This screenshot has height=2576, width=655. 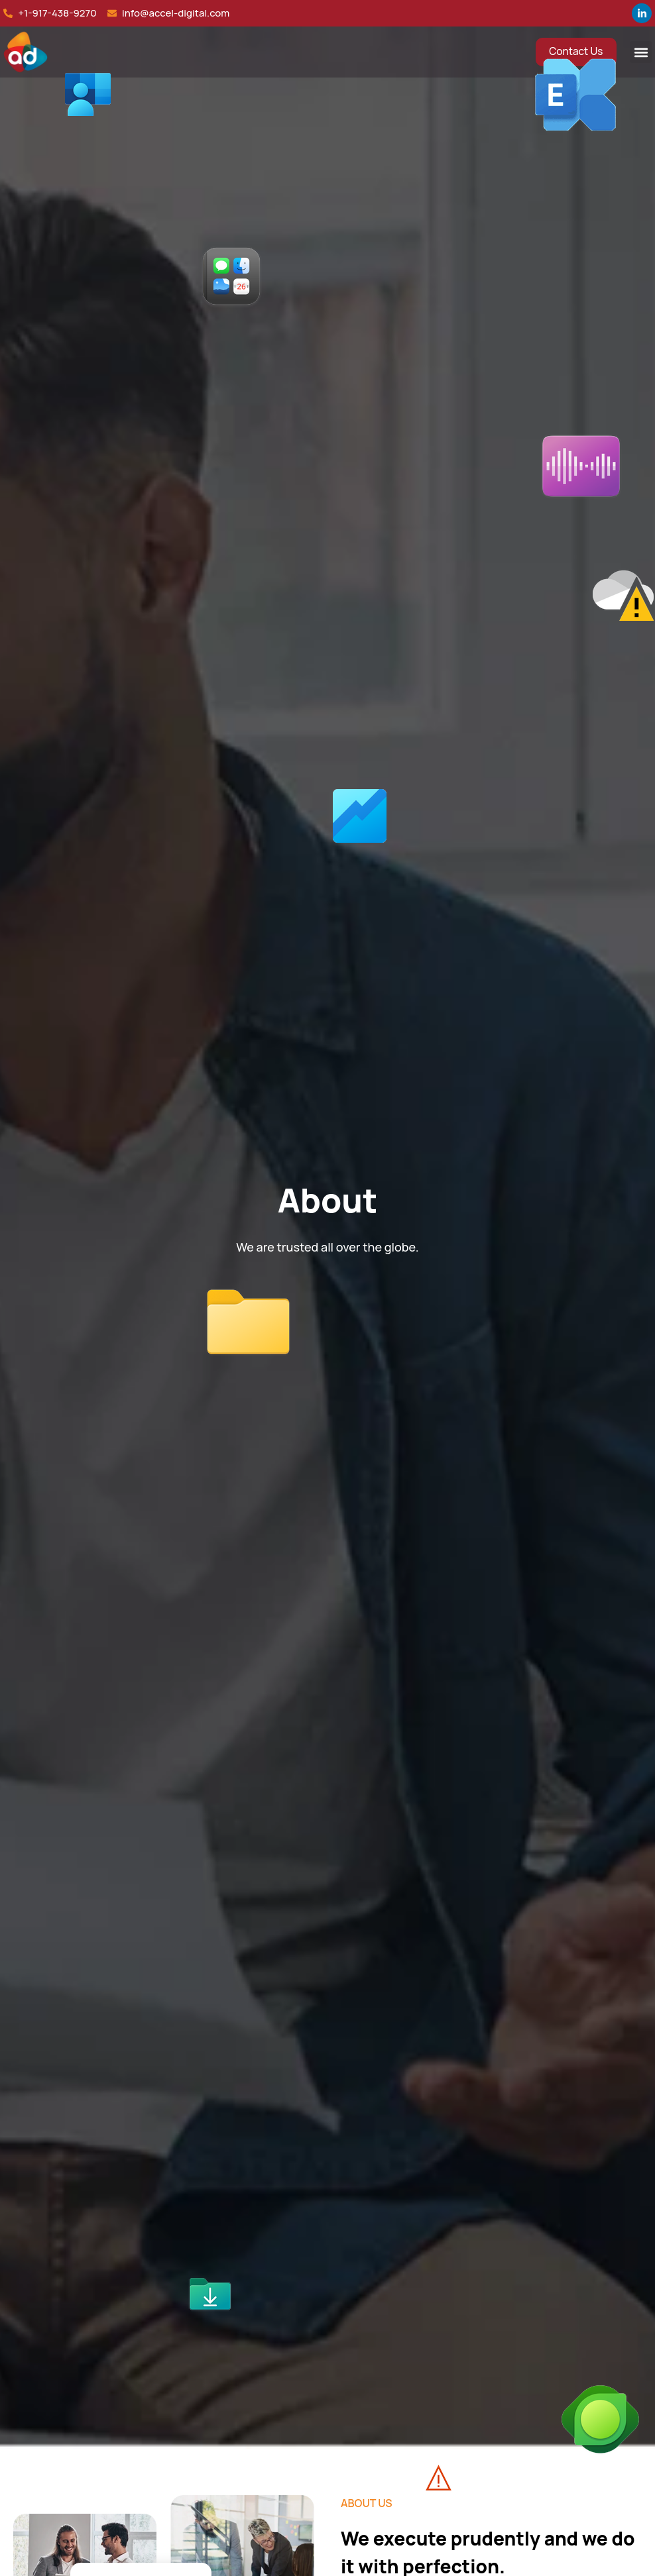 What do you see at coordinates (581, 466) in the screenshot?
I see `open the audio recorder app` at bounding box center [581, 466].